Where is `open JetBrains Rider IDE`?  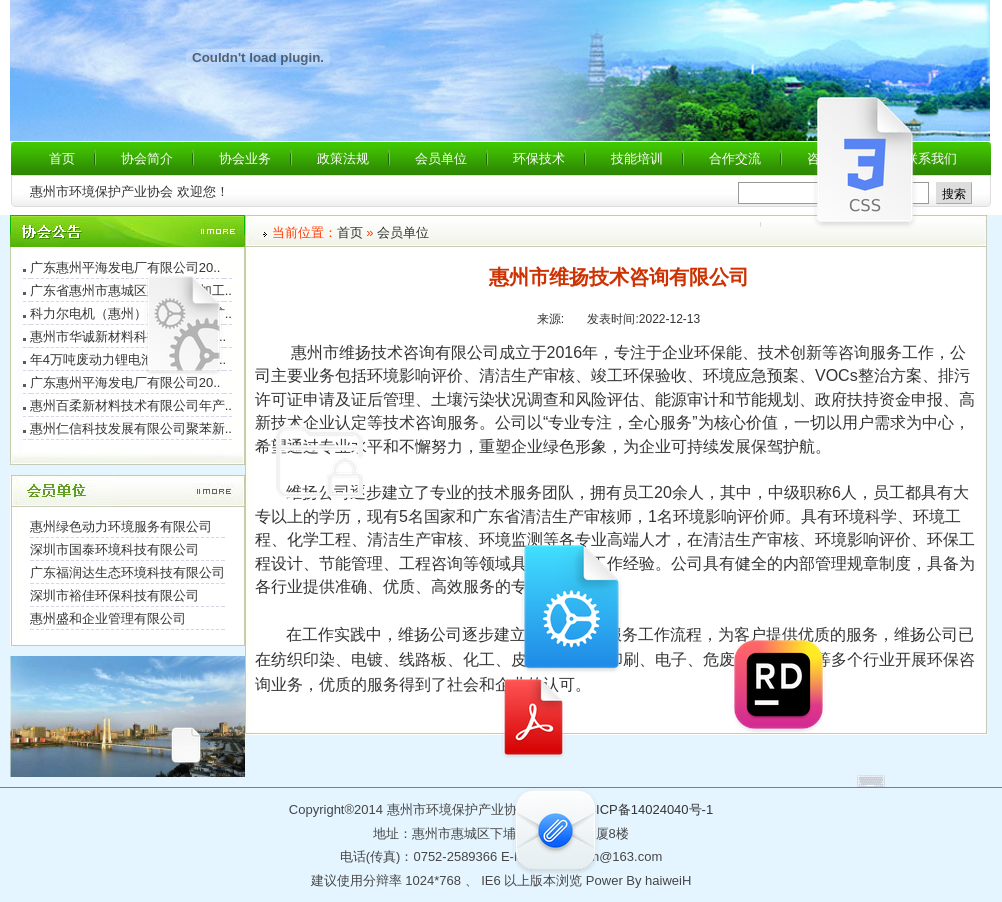 open JetBrains Rider IDE is located at coordinates (778, 684).